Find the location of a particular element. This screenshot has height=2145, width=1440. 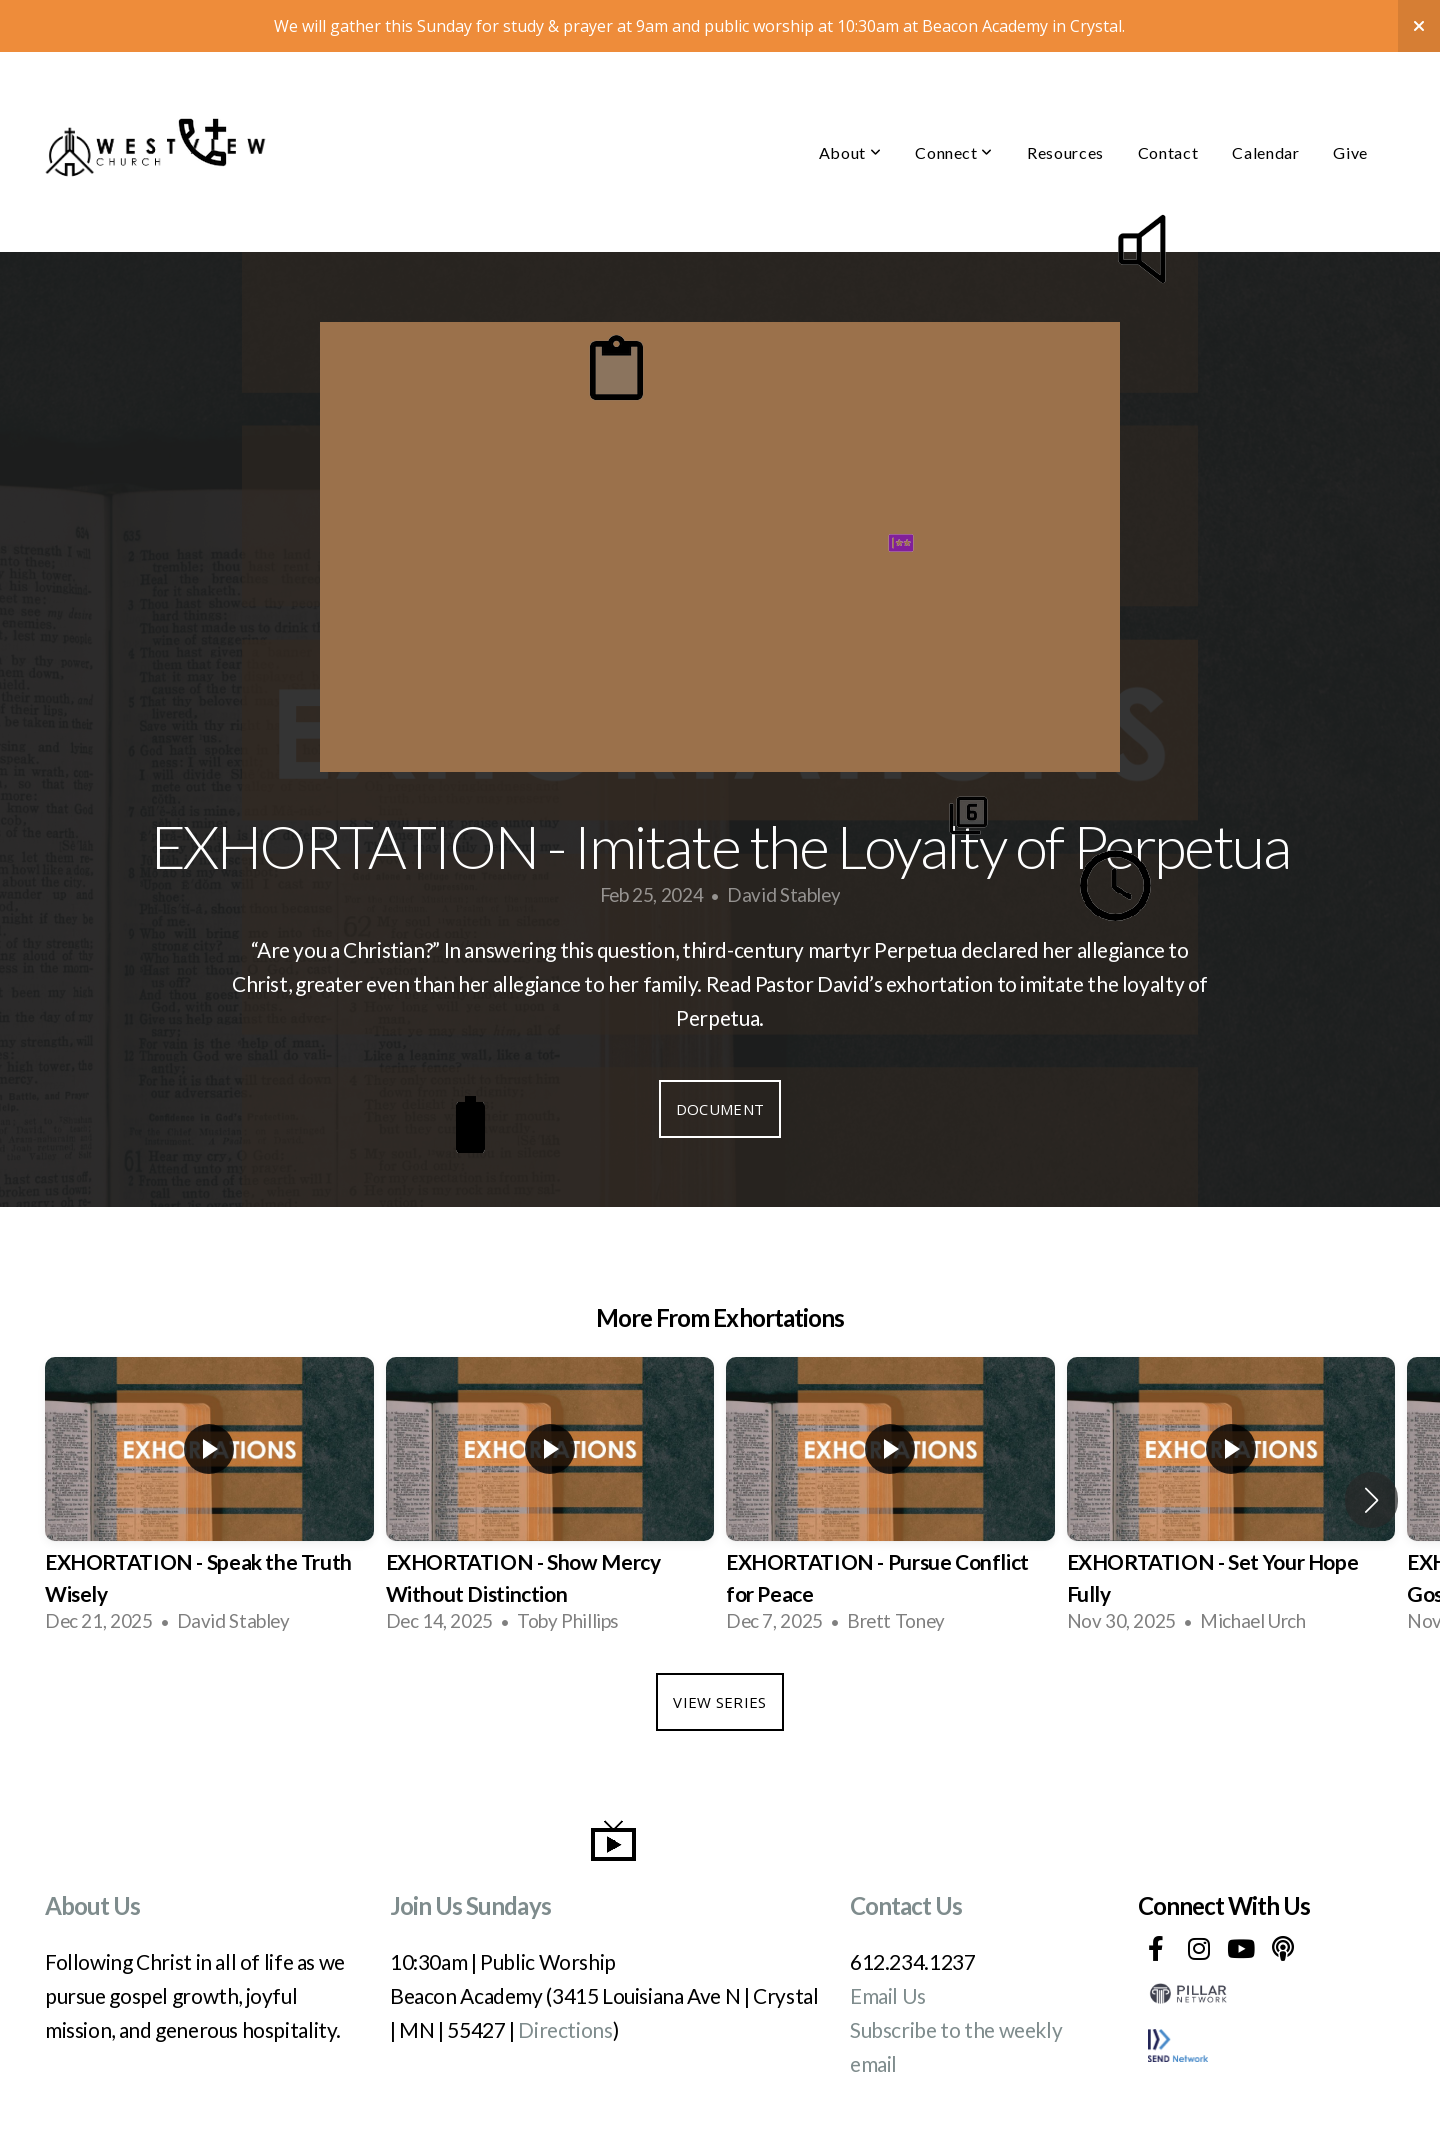

indicates battery is fully charged is located at coordinates (470, 1124).